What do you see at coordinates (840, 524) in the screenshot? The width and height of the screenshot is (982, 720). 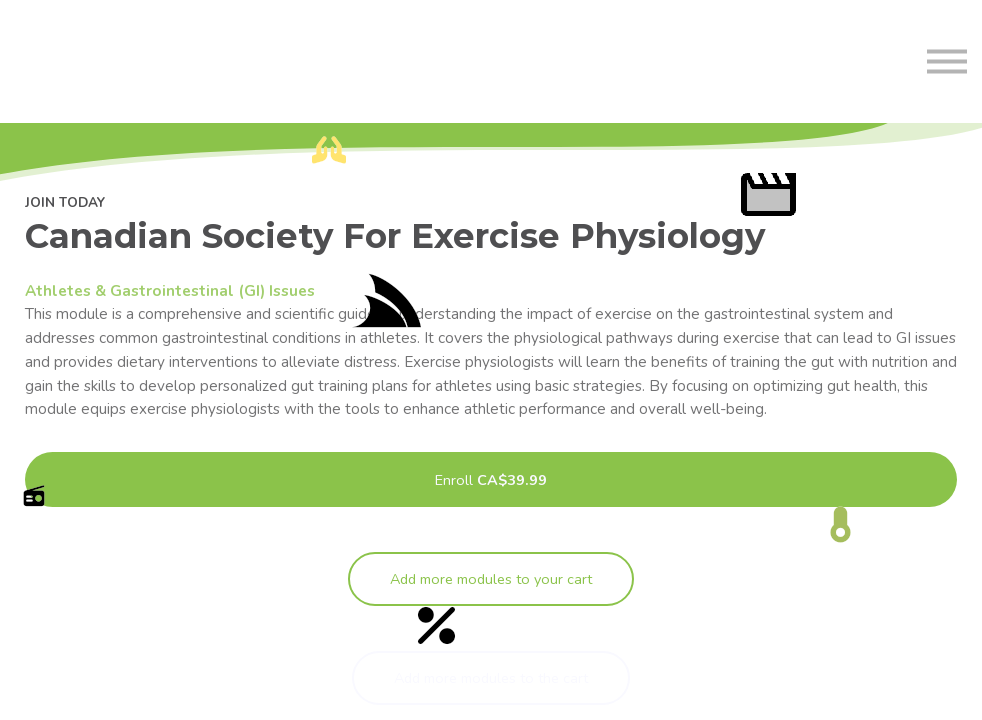 I see `indicates lowest temperature setting or reading` at bounding box center [840, 524].